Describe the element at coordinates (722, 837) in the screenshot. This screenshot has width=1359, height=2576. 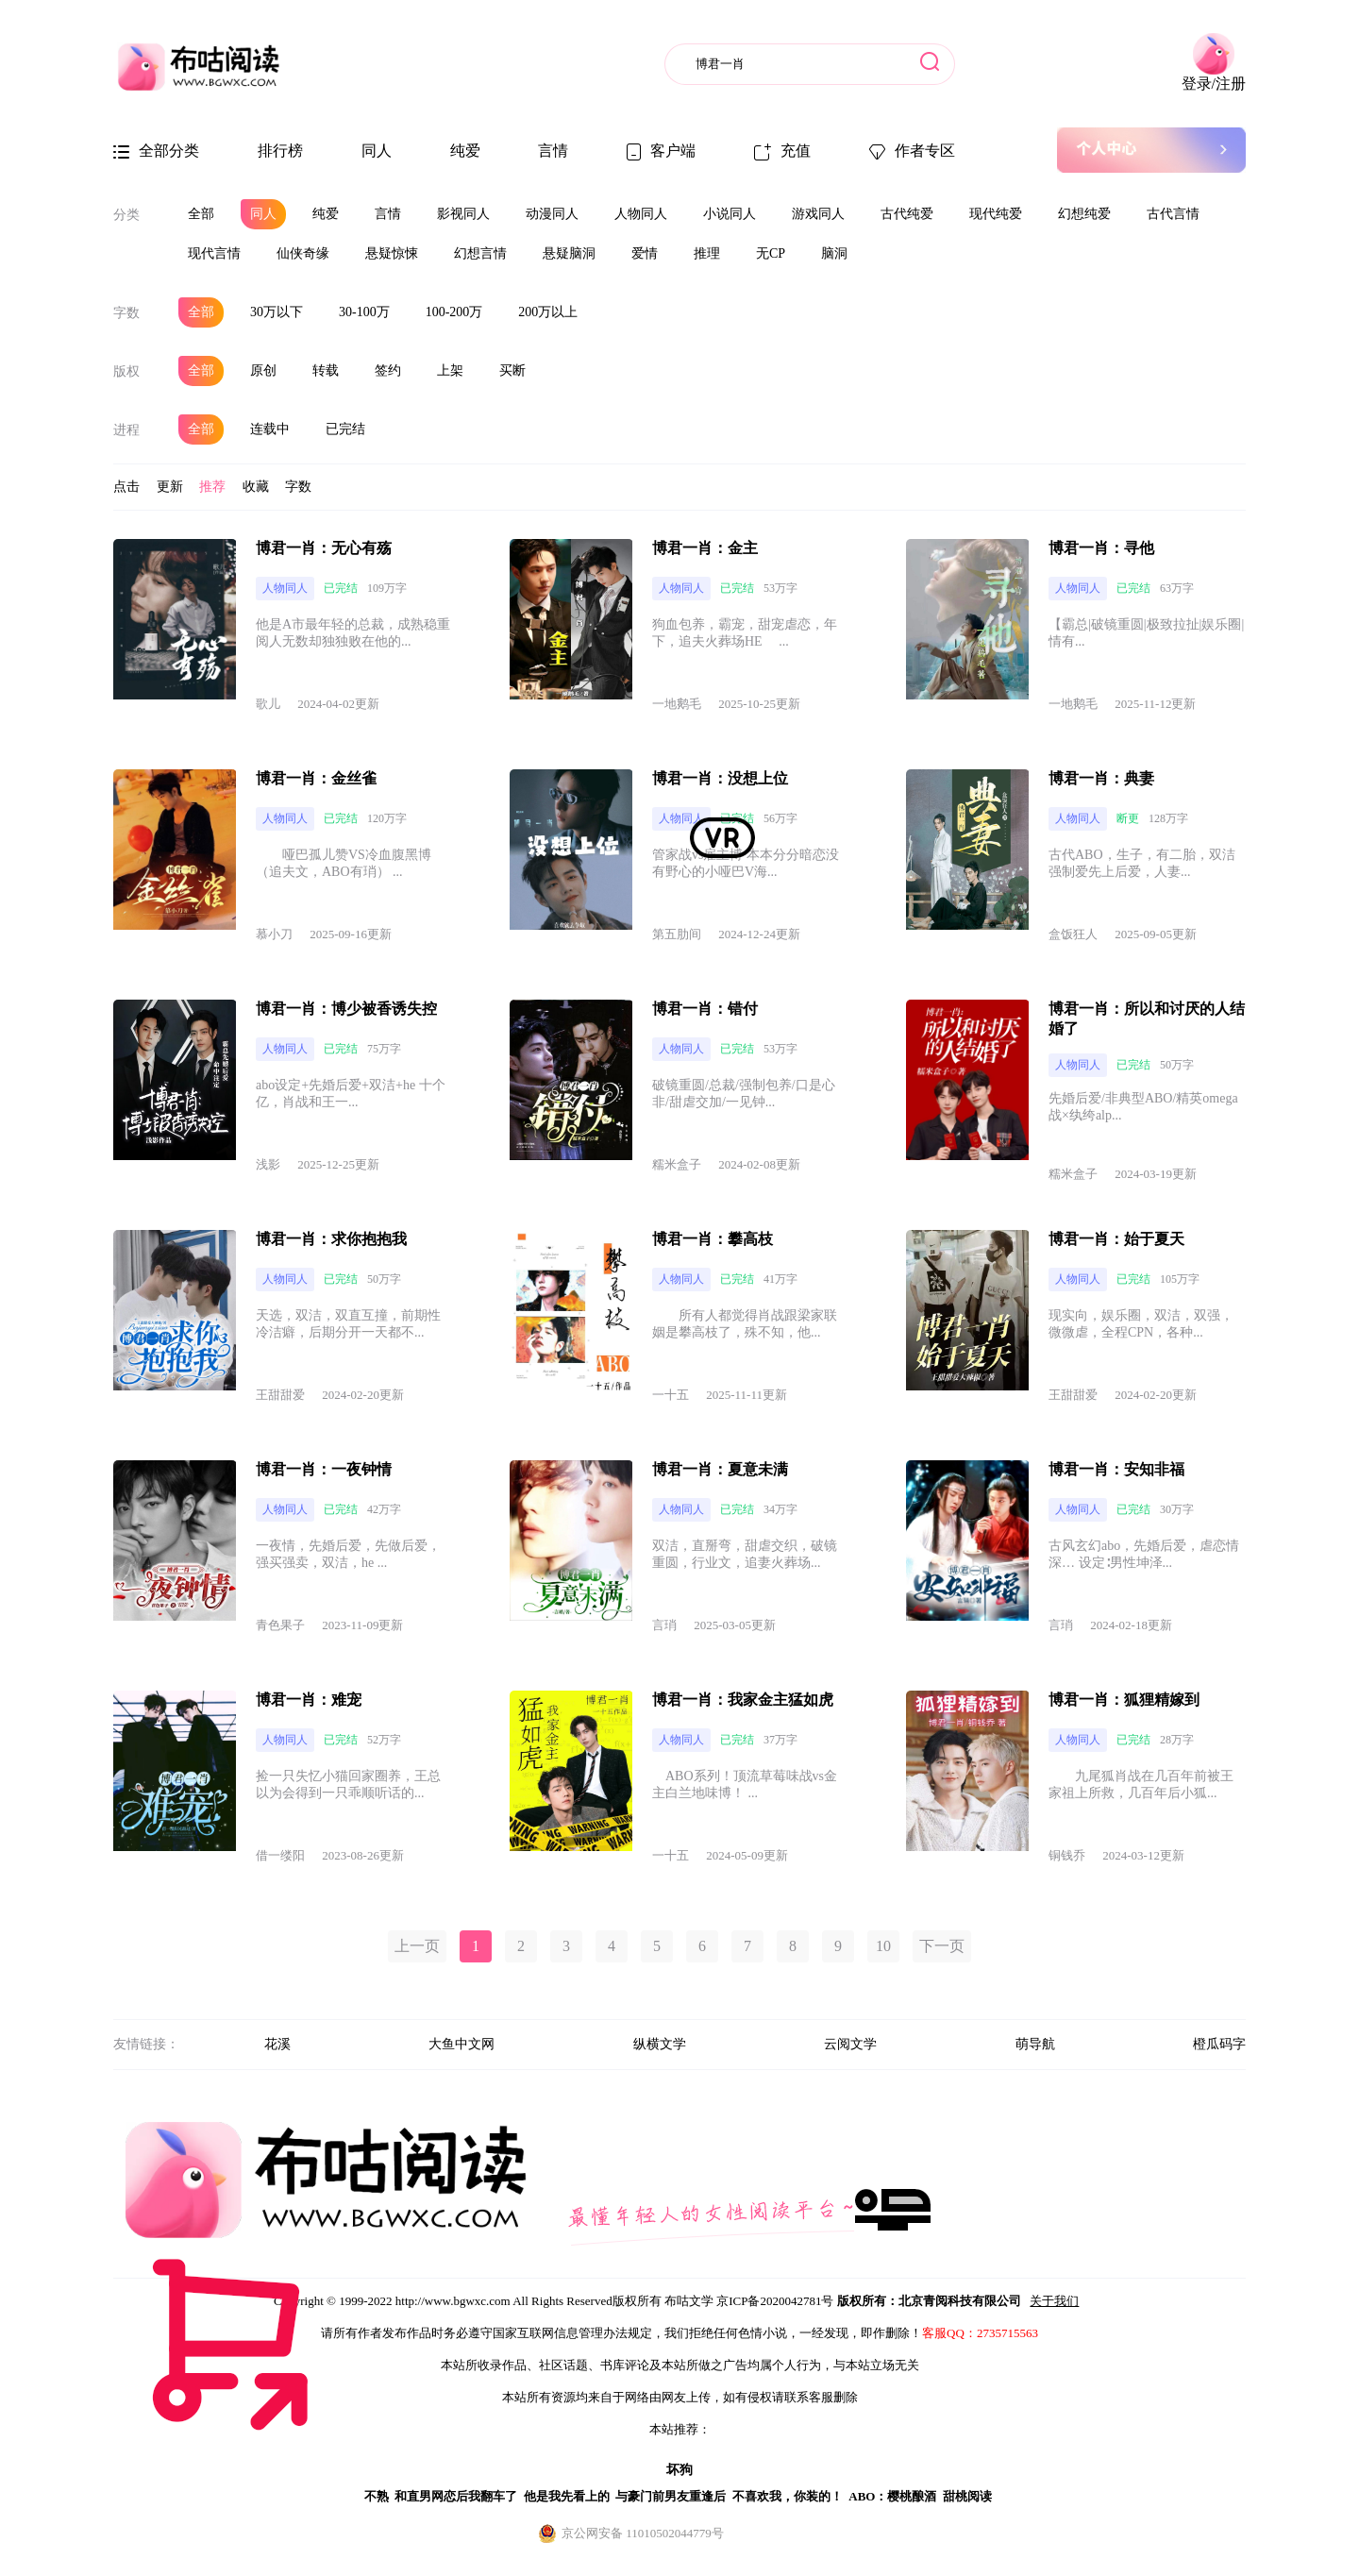
I see `access virtual reality mode or features` at that location.